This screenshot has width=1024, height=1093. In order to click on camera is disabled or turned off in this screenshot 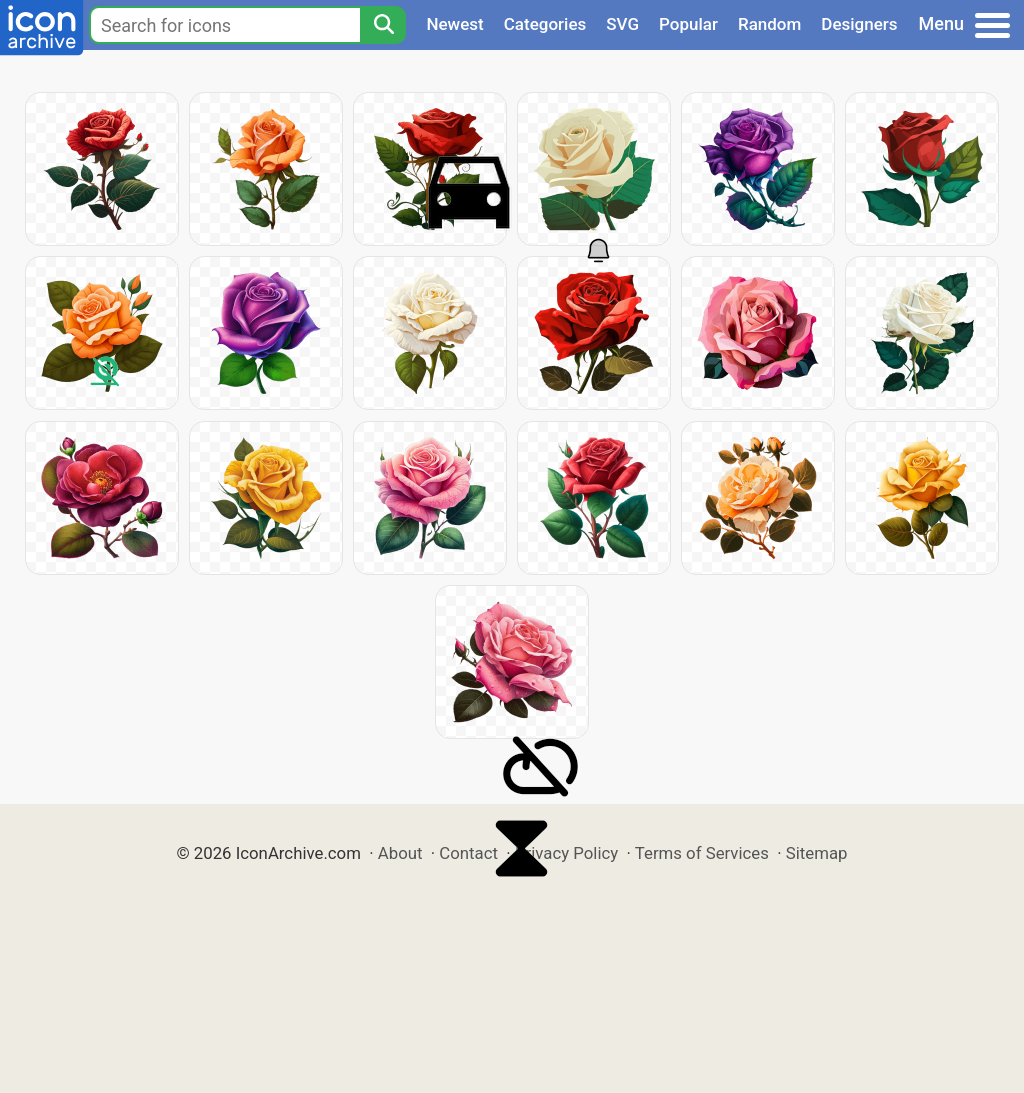, I will do `click(106, 372)`.